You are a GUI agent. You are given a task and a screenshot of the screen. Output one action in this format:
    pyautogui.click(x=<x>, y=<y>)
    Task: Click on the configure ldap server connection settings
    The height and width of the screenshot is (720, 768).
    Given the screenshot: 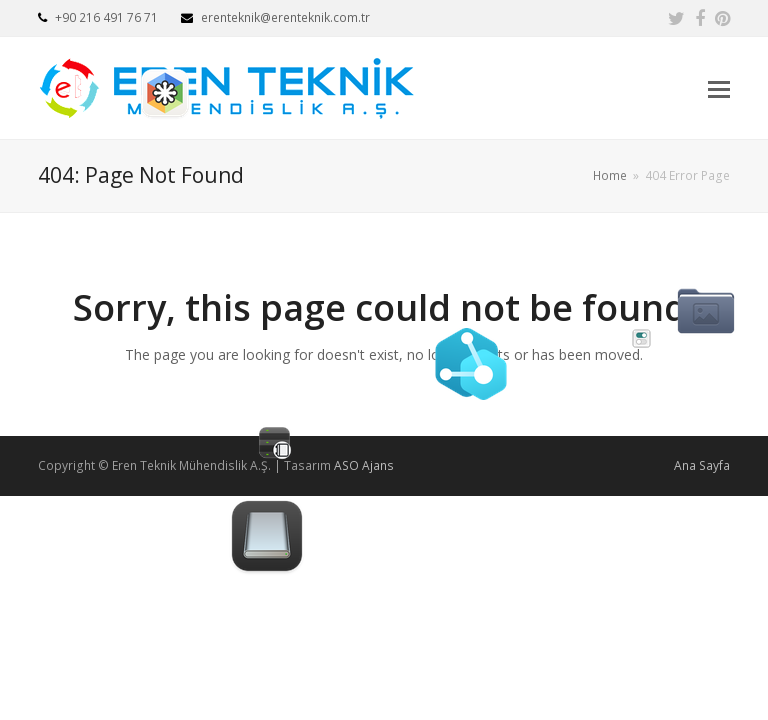 What is the action you would take?
    pyautogui.click(x=274, y=442)
    